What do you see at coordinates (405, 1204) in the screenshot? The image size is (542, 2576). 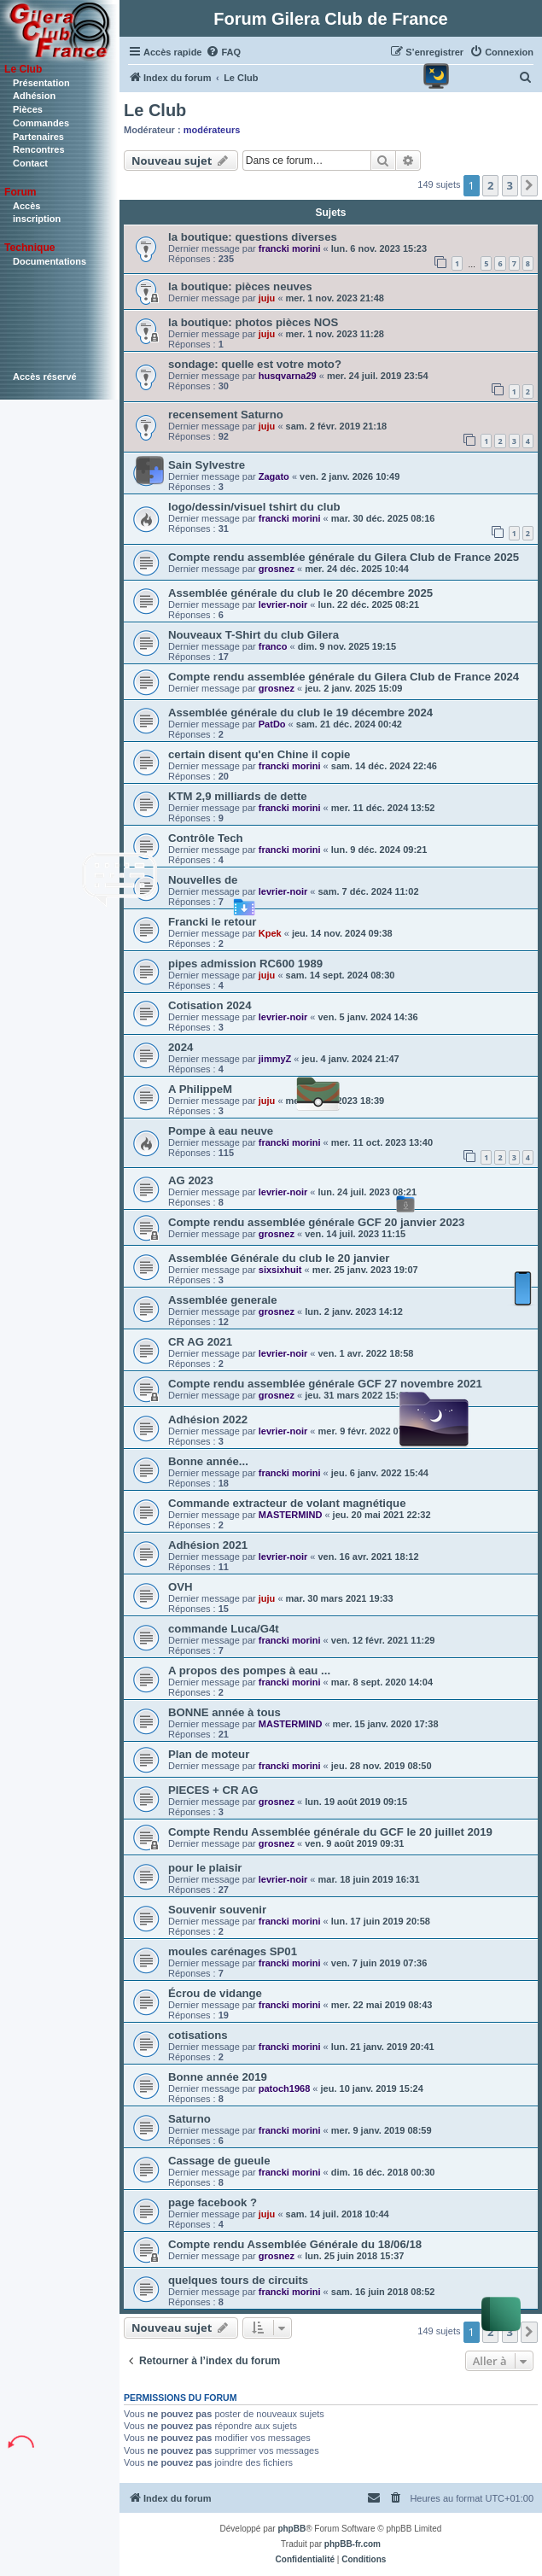 I see `open your downloads folder` at bounding box center [405, 1204].